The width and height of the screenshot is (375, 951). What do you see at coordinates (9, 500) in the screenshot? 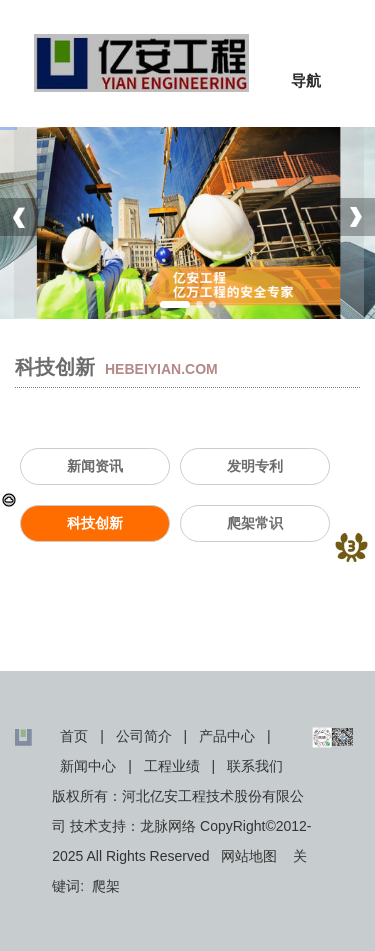
I see `access cloud storage` at bounding box center [9, 500].